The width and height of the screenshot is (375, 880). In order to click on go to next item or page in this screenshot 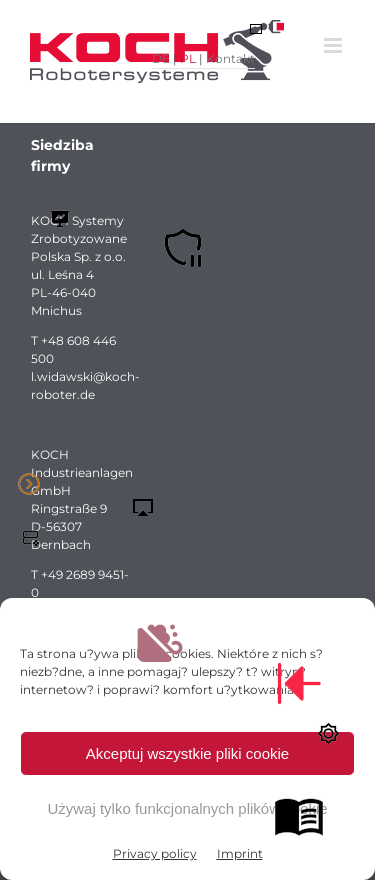, I will do `click(29, 484)`.